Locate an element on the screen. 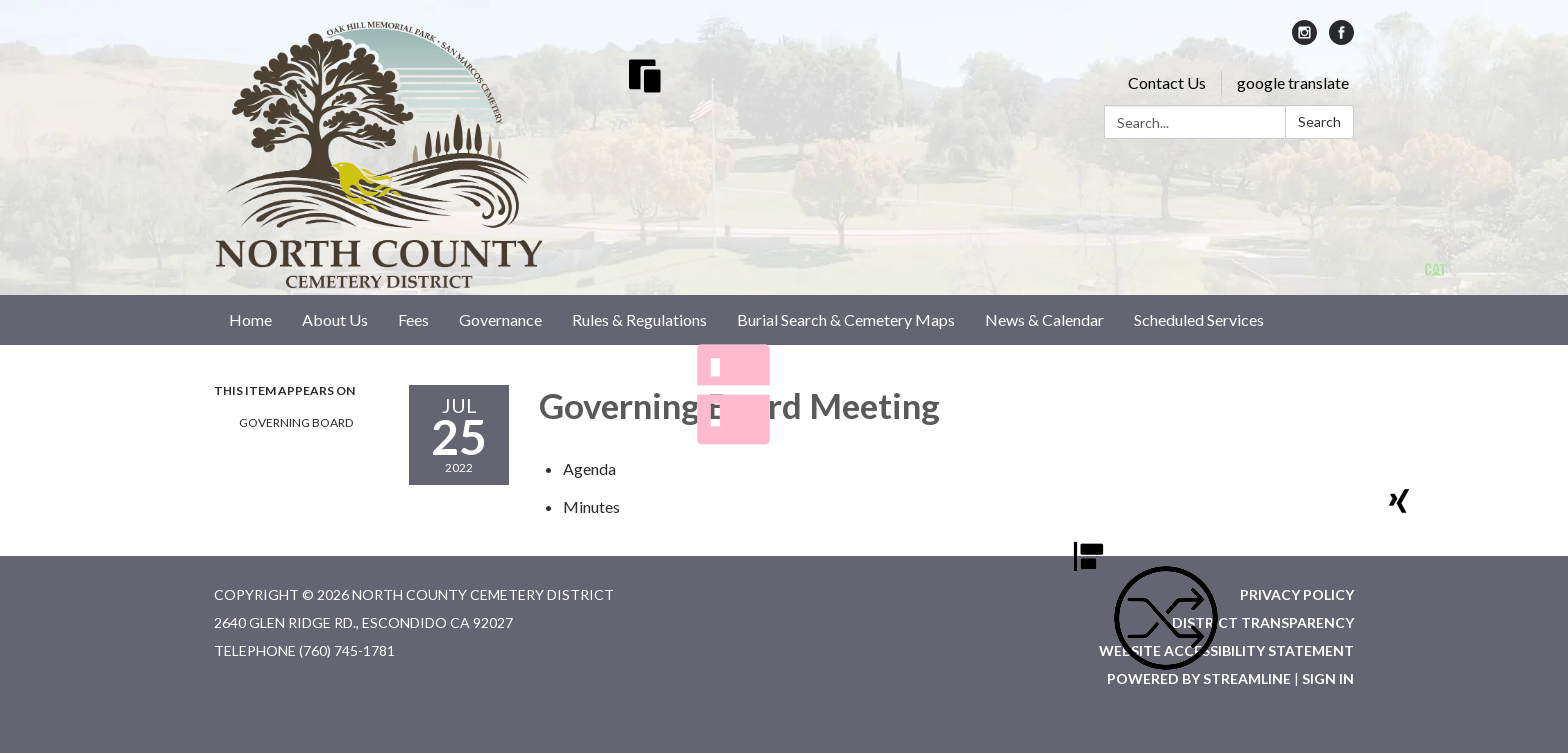 Image resolution: width=1568 pixels, height=753 pixels. access smart fridge controls is located at coordinates (733, 394).